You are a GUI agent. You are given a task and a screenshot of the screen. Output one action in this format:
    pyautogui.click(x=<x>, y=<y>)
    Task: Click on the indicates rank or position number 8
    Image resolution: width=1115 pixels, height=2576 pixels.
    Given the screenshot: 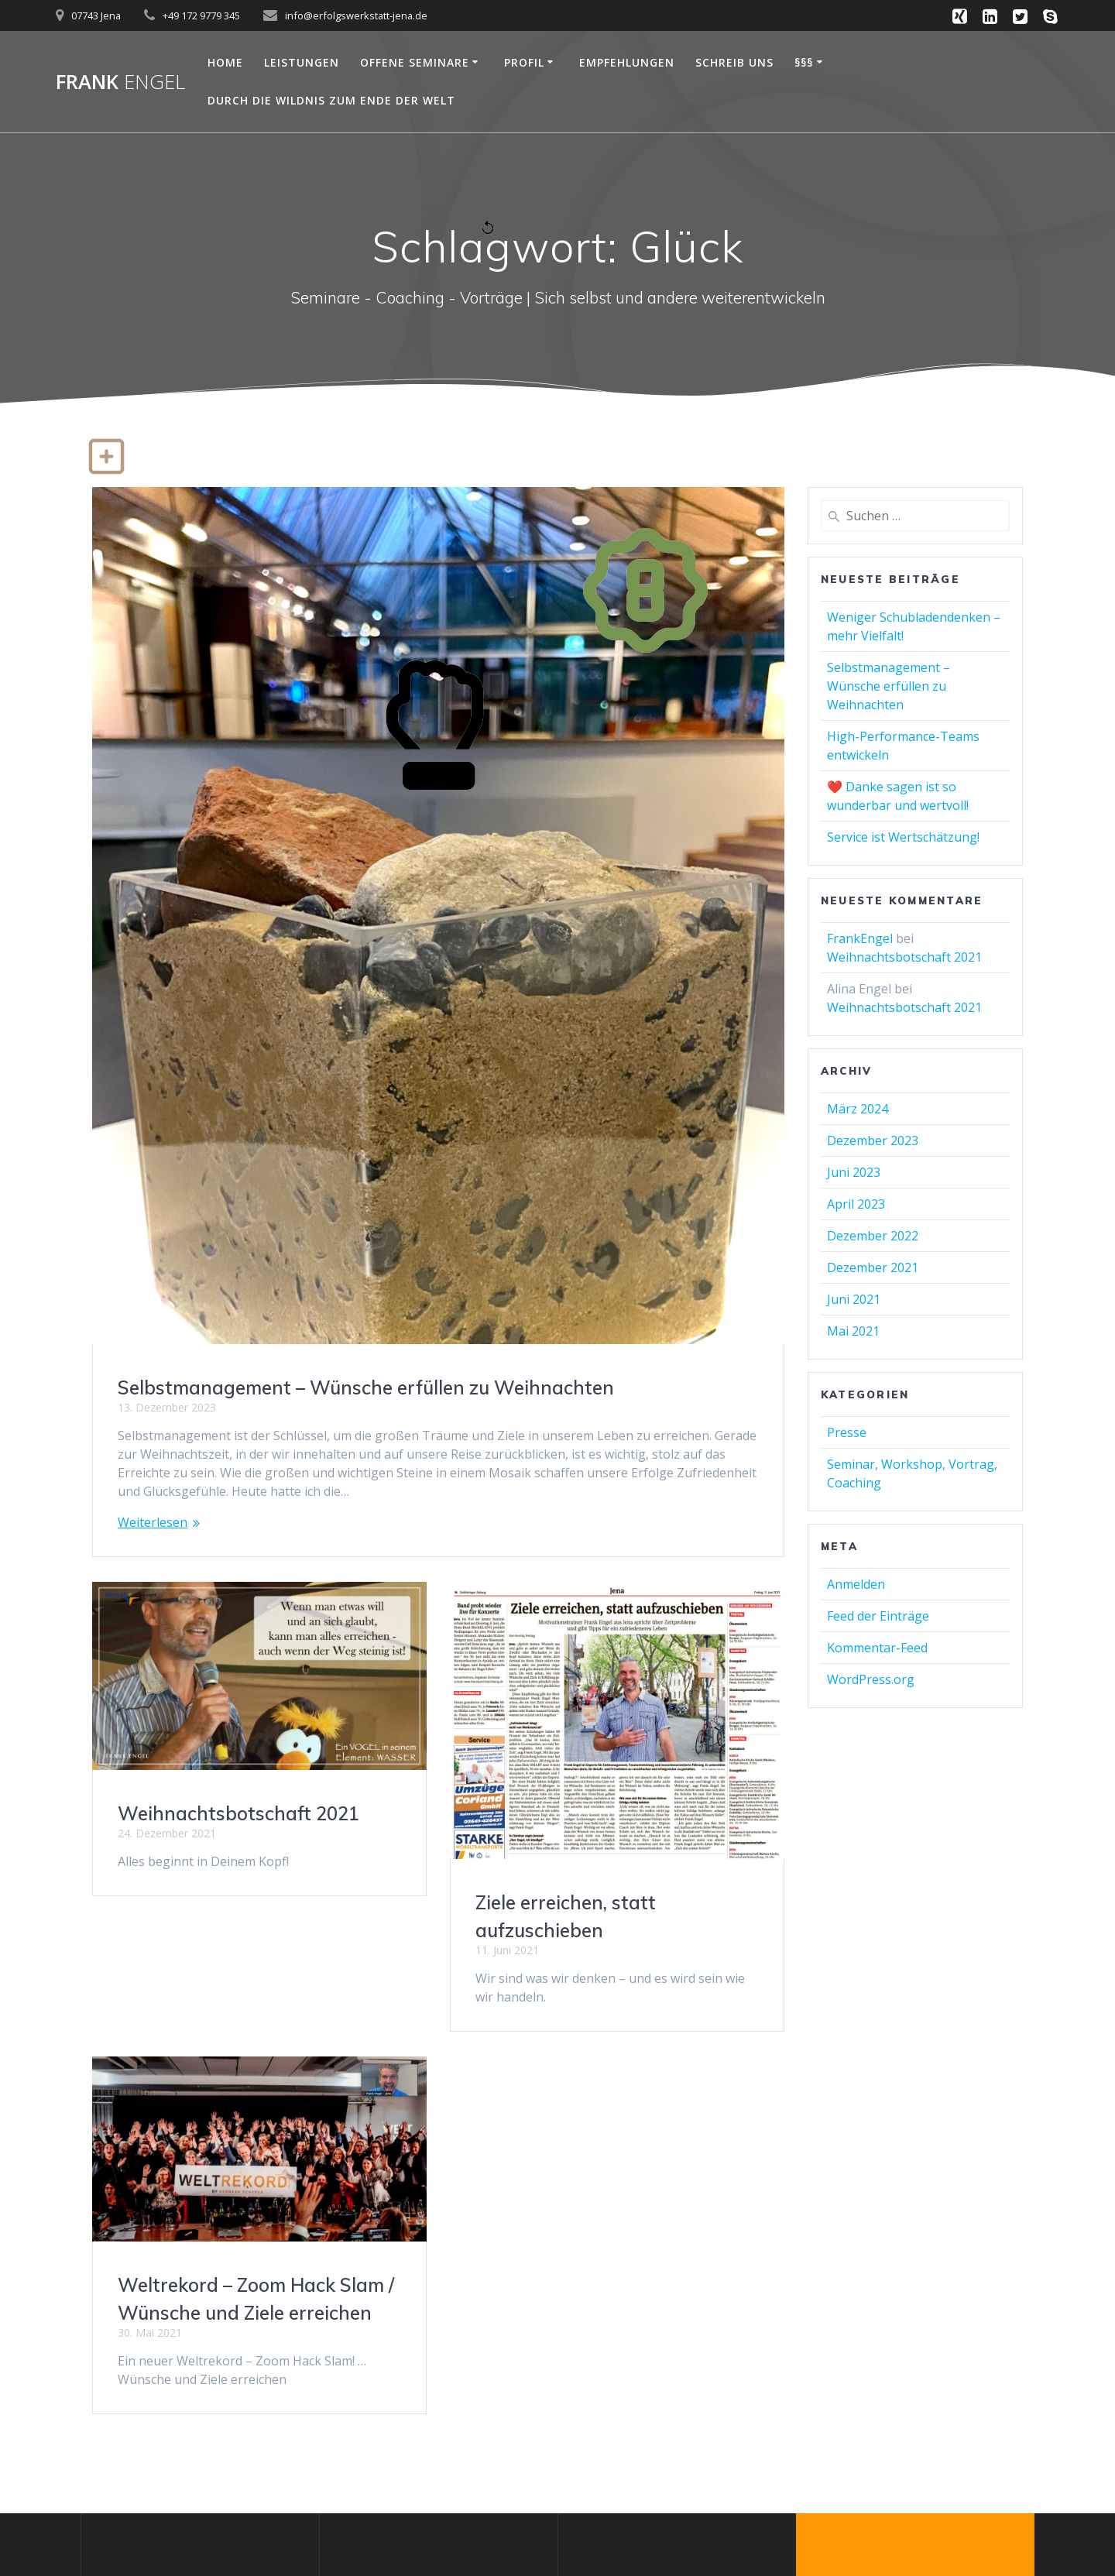 What is the action you would take?
    pyautogui.click(x=645, y=590)
    